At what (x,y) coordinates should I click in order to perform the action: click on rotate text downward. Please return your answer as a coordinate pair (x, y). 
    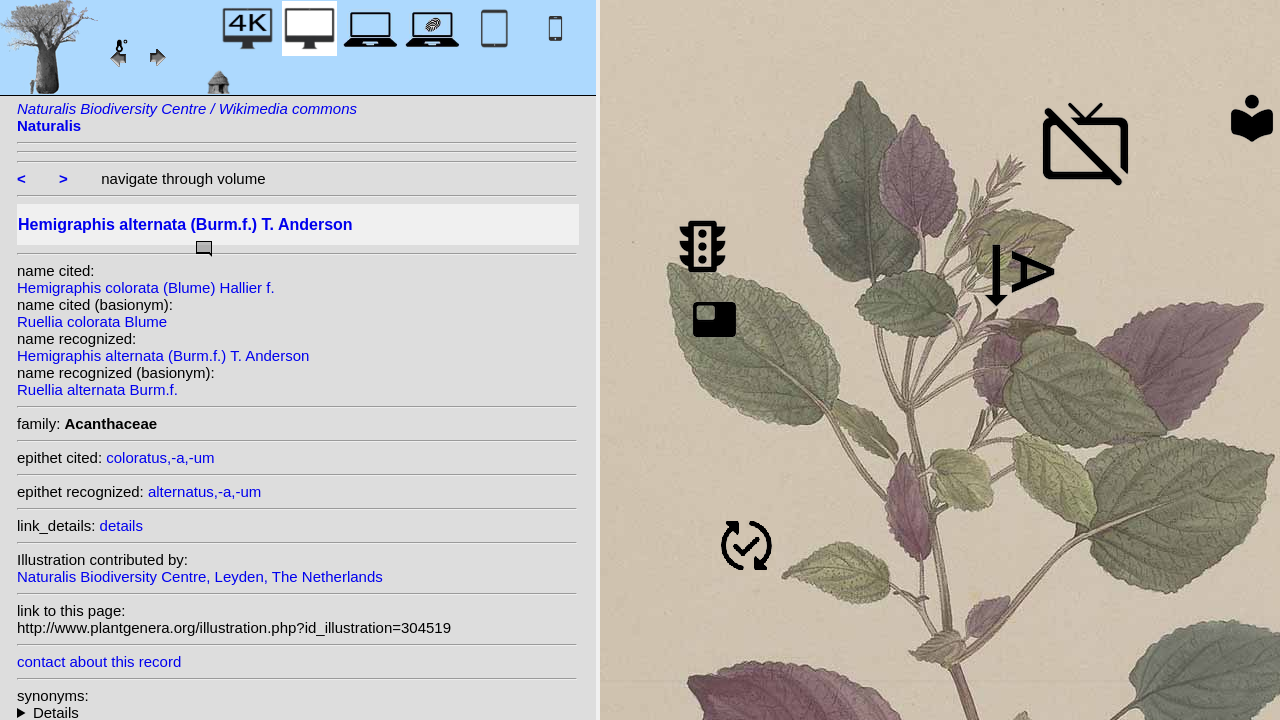
    Looking at the image, I should click on (1019, 275).